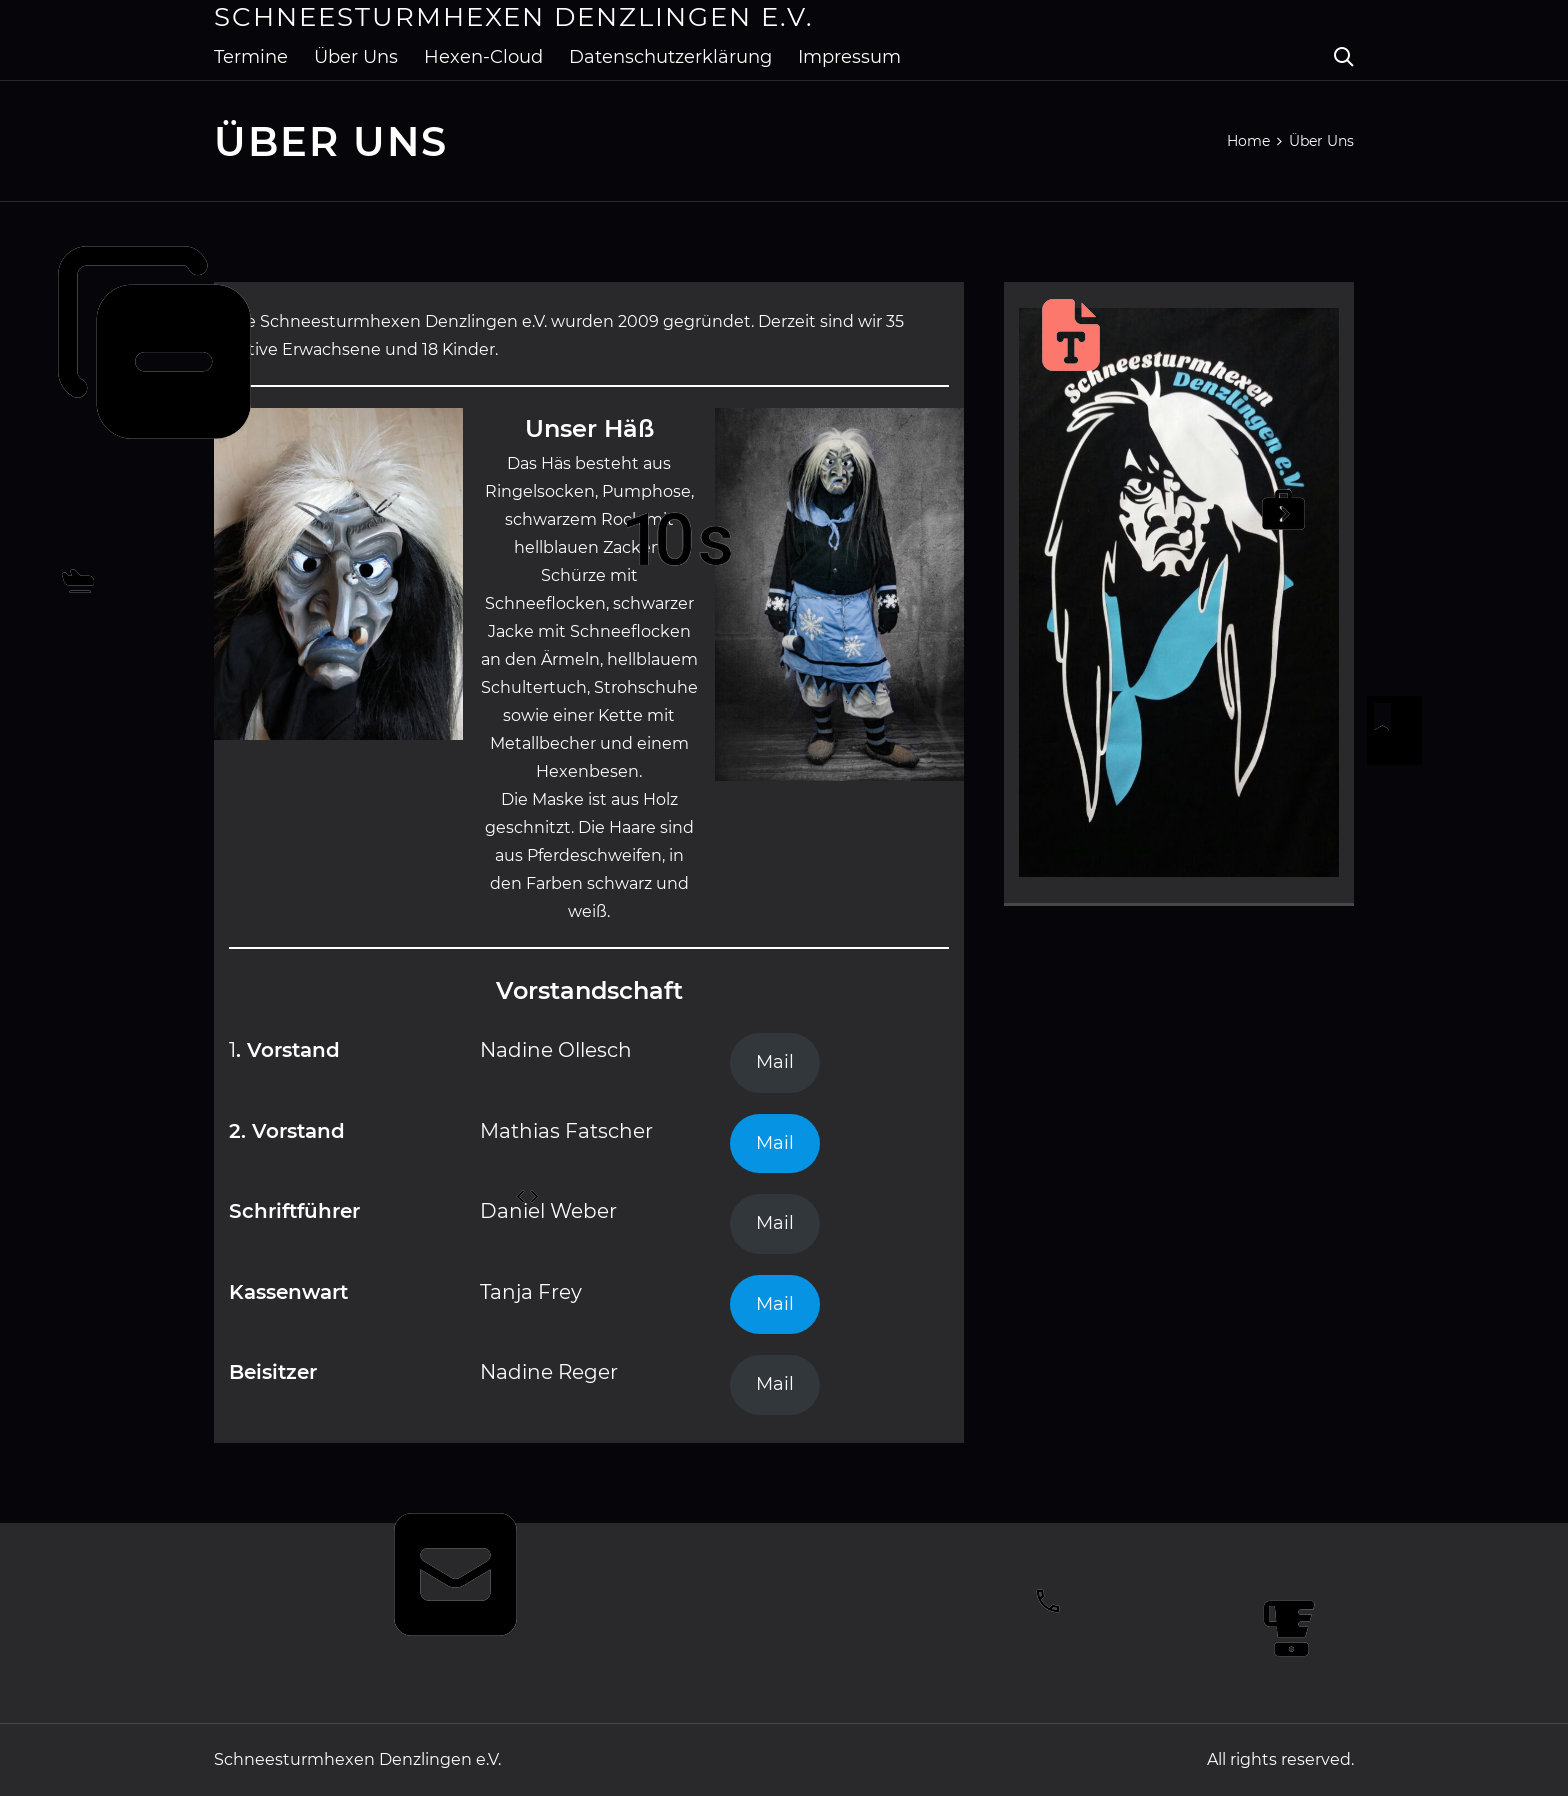 The image size is (1568, 1796). Describe the element at coordinates (455, 1574) in the screenshot. I see `open your email inbox` at that location.